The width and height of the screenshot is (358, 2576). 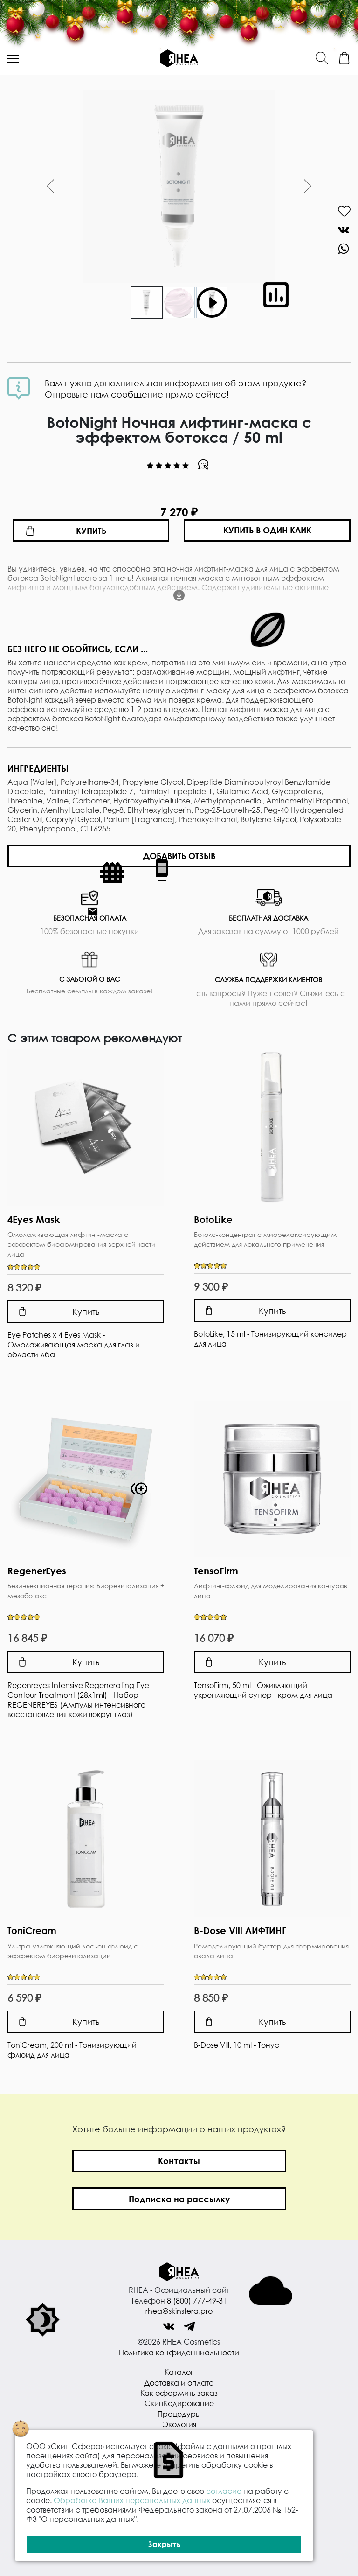 What do you see at coordinates (139, 1488) in the screenshot?
I see `duplicate or copy a control point` at bounding box center [139, 1488].